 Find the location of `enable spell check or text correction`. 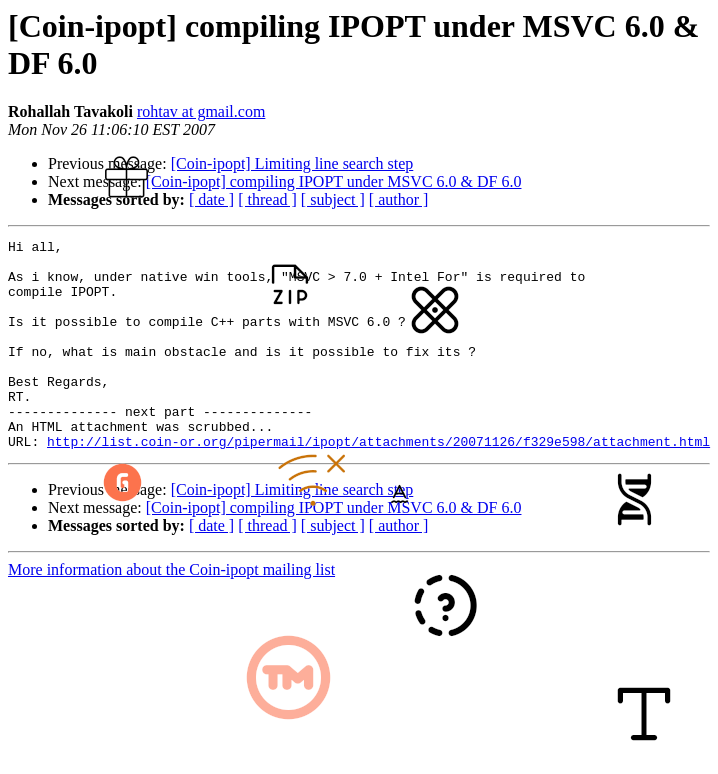

enable spell check or text correction is located at coordinates (399, 493).